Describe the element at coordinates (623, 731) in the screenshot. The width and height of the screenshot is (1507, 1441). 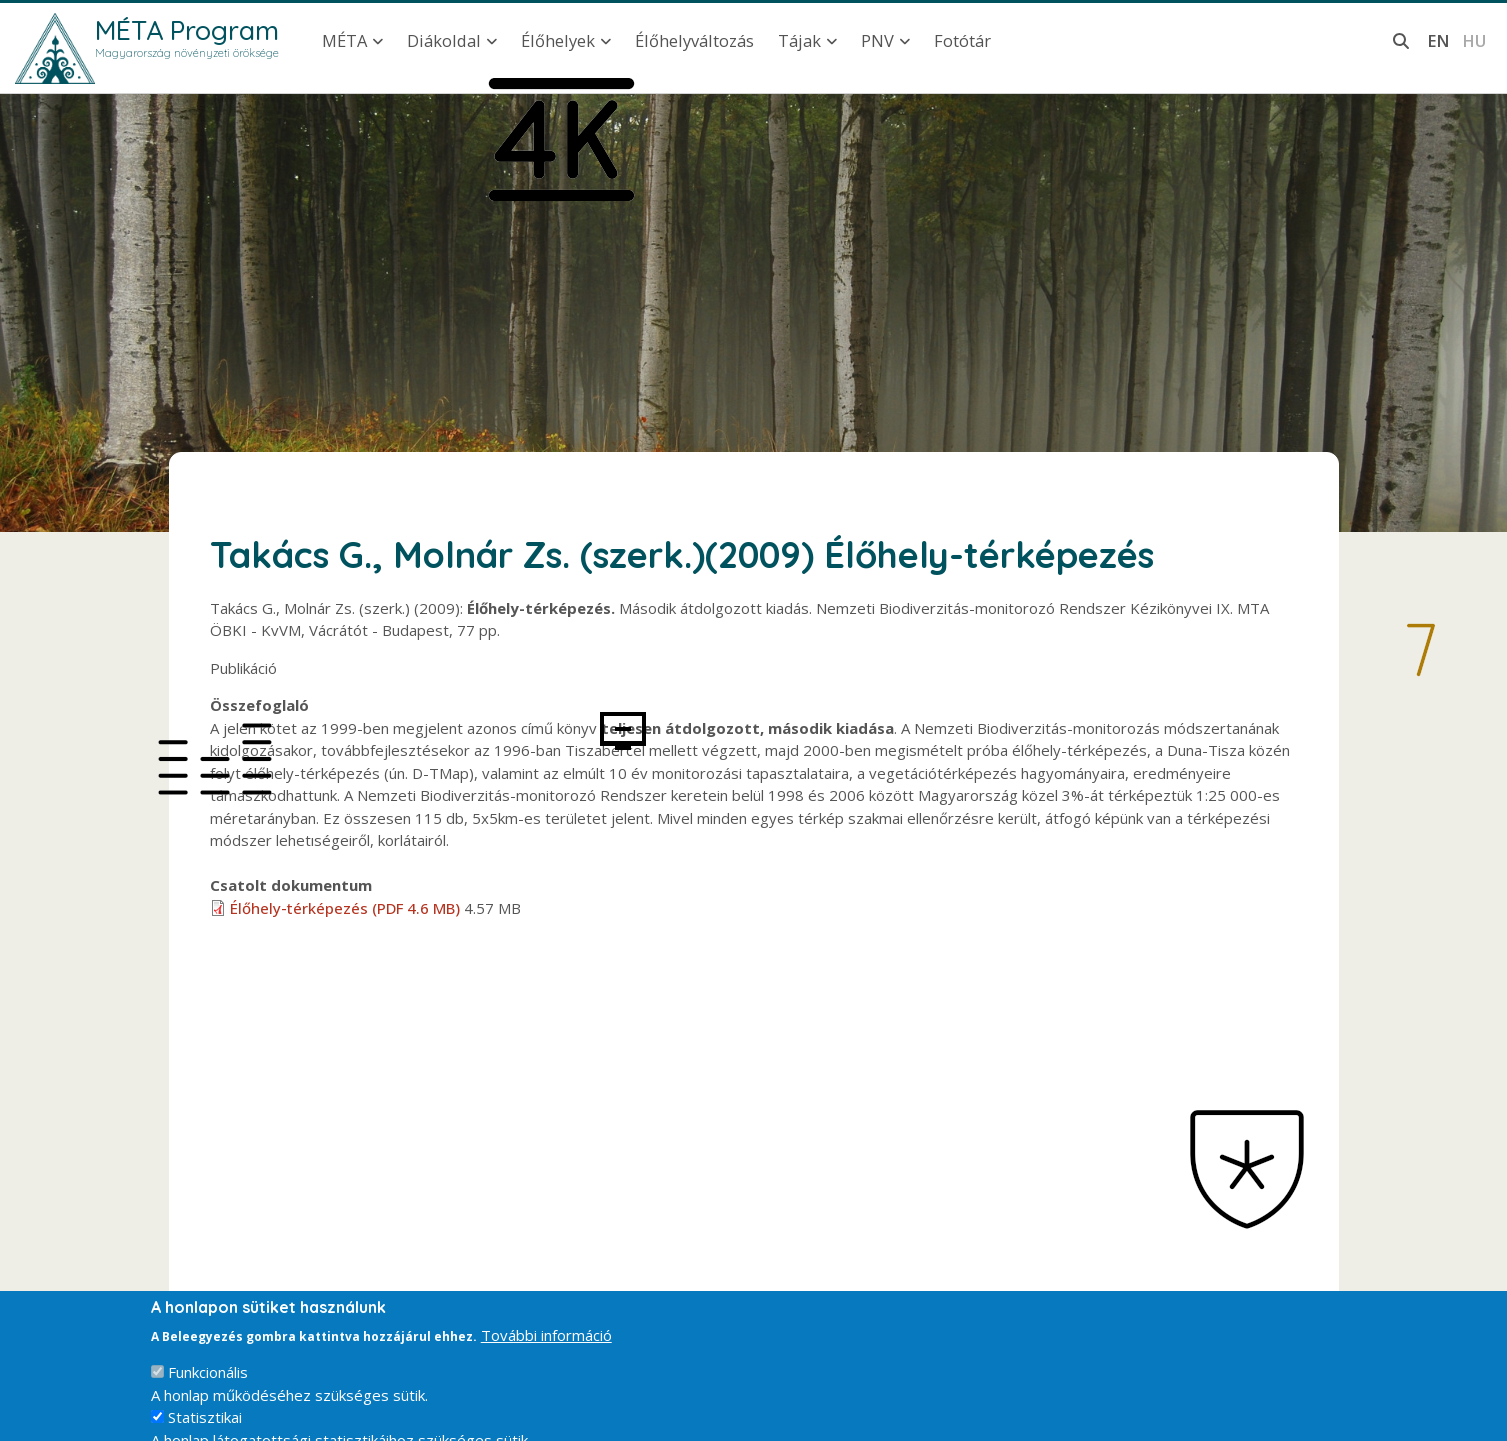
I see `remove item from media queue` at that location.